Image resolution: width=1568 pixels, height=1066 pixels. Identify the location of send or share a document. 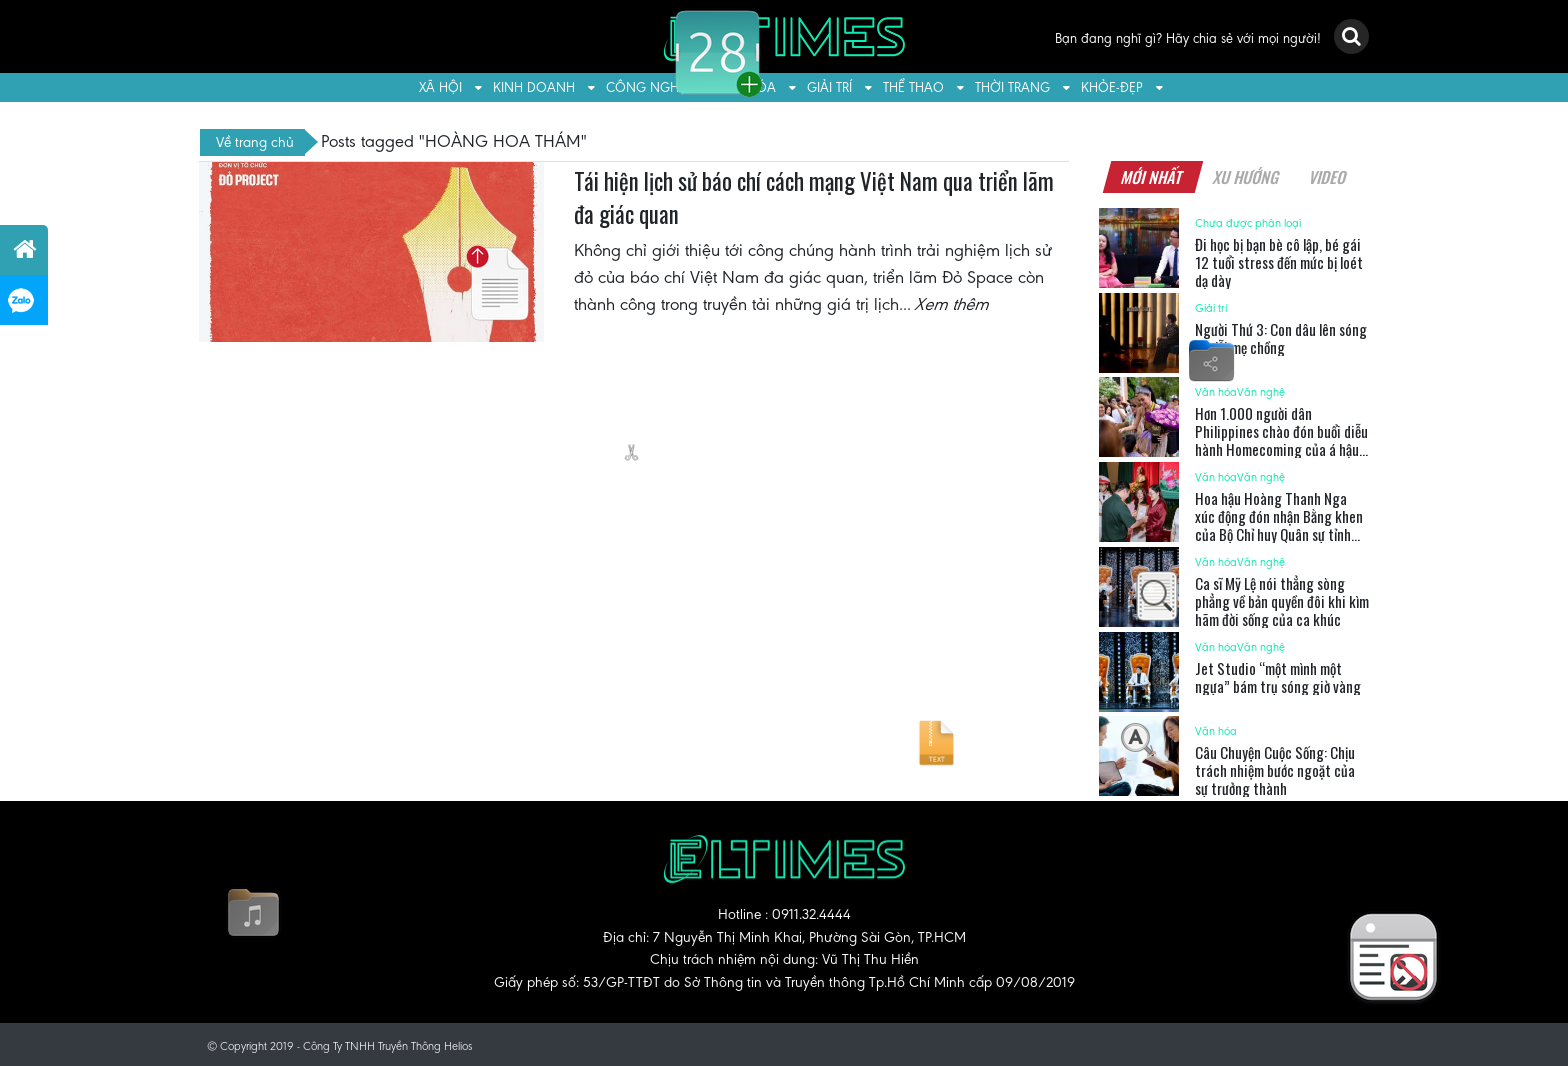
(500, 284).